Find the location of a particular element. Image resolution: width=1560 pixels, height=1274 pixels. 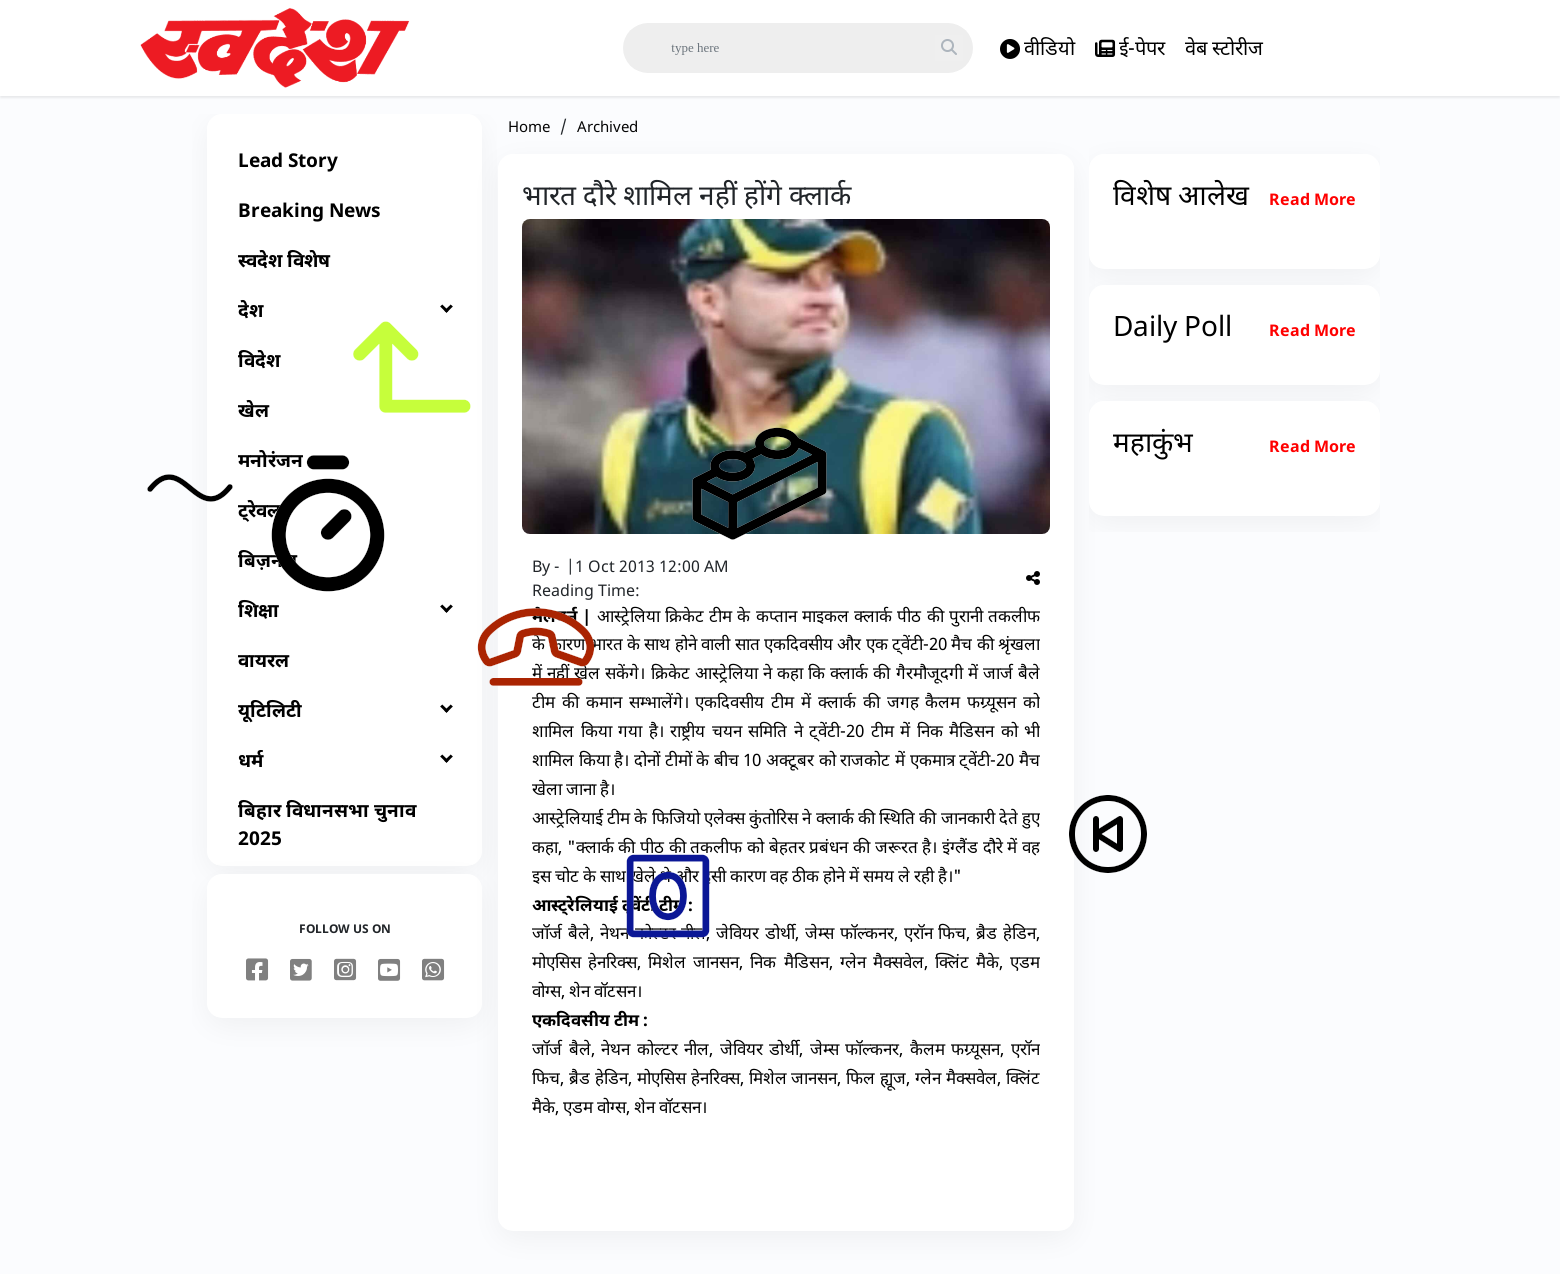

set or view a countdown timer is located at coordinates (328, 528).